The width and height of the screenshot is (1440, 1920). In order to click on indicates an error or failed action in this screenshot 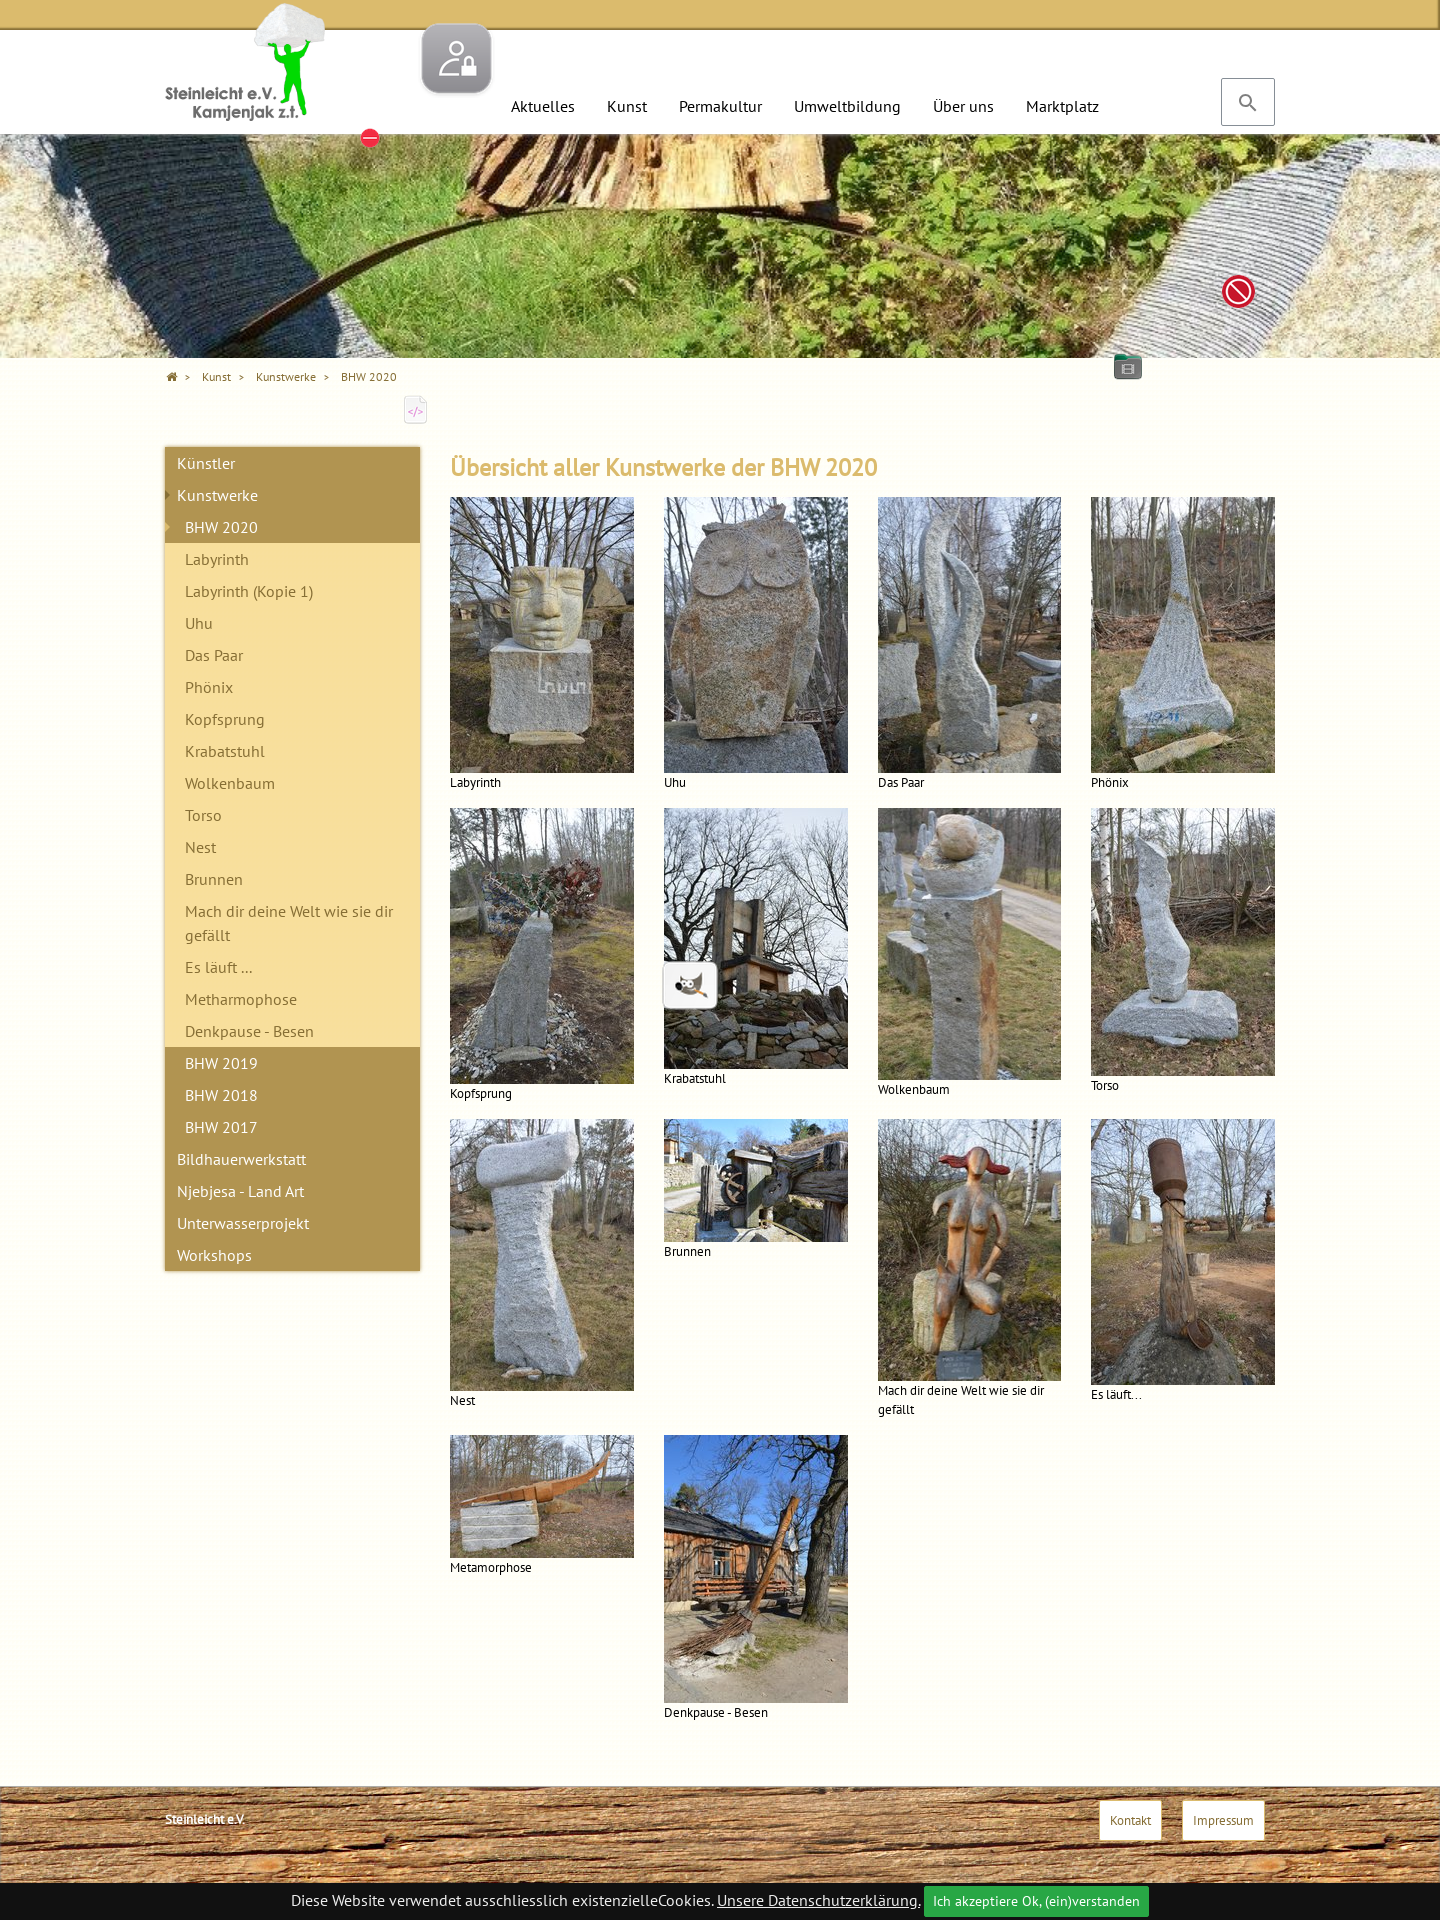, I will do `click(370, 138)`.